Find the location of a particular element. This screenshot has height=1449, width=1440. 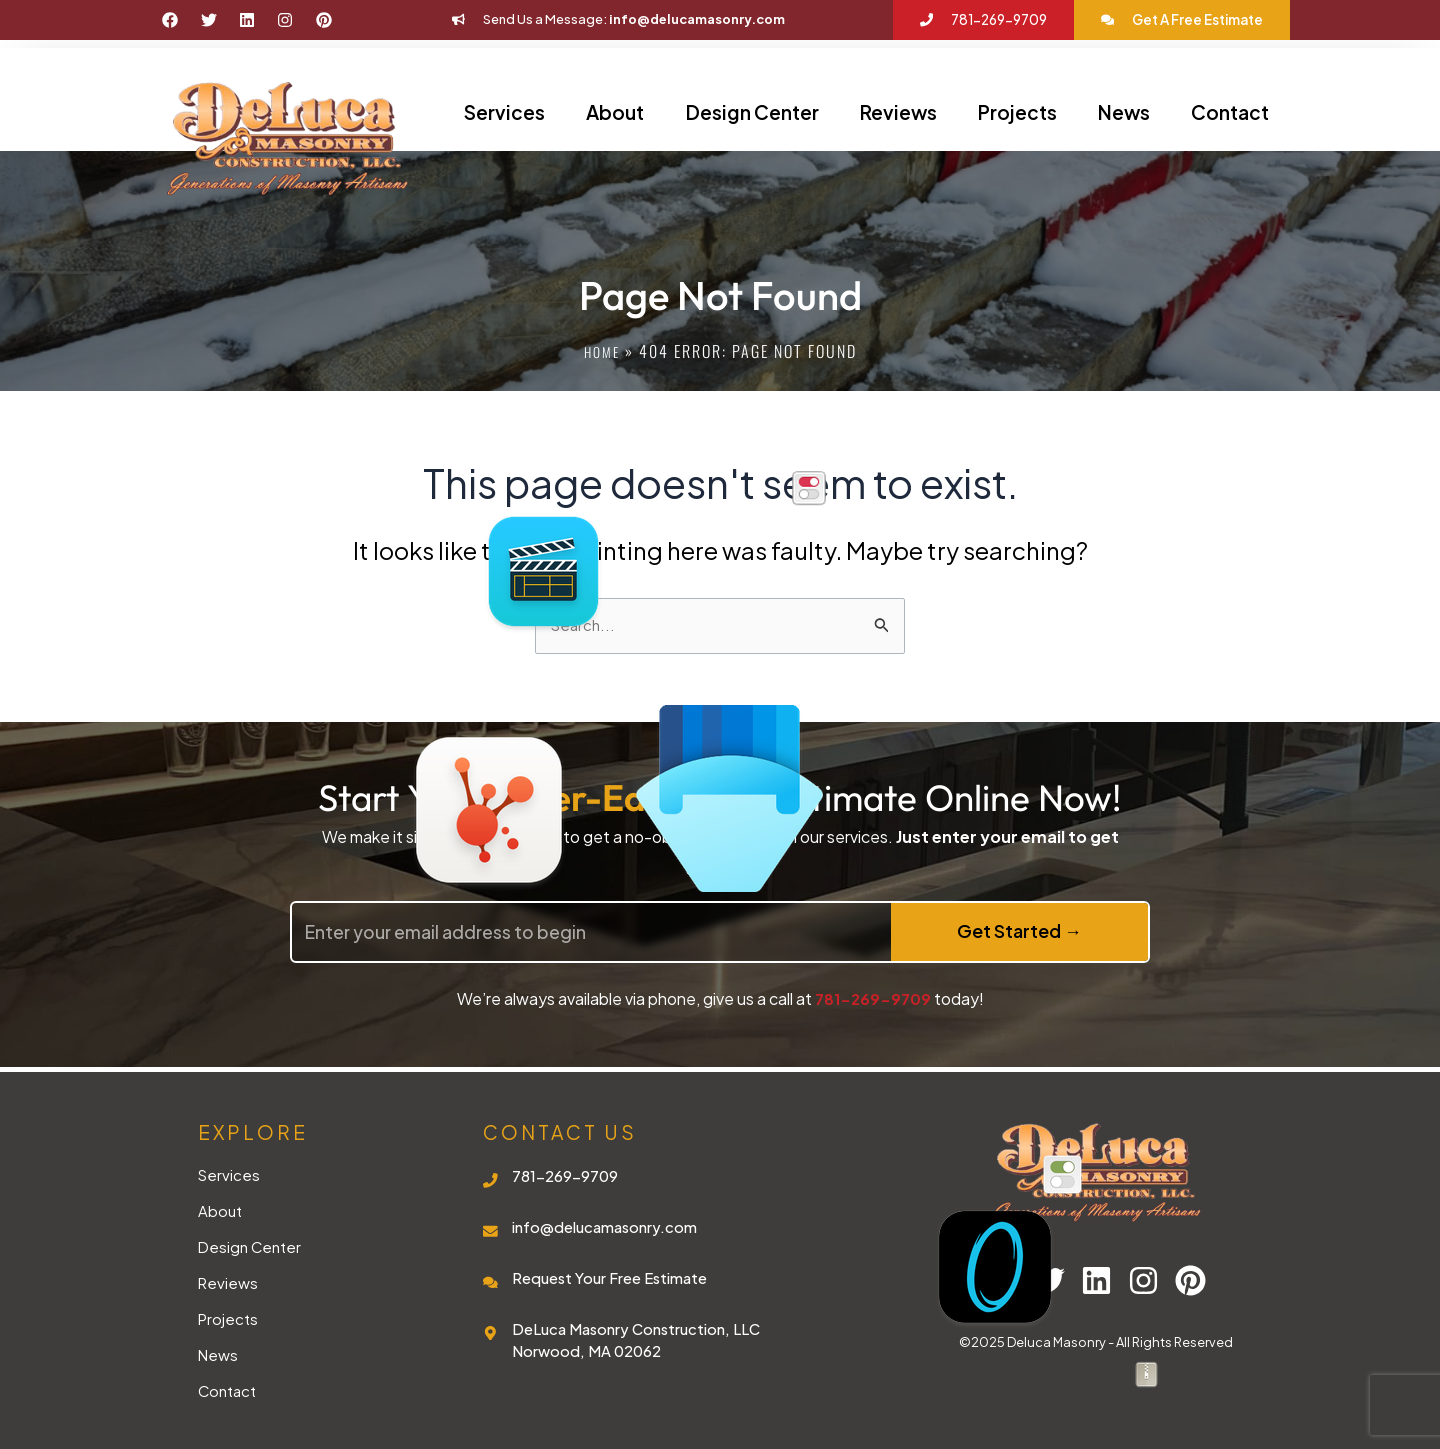

open losslesscut video editing app is located at coordinates (543, 571).